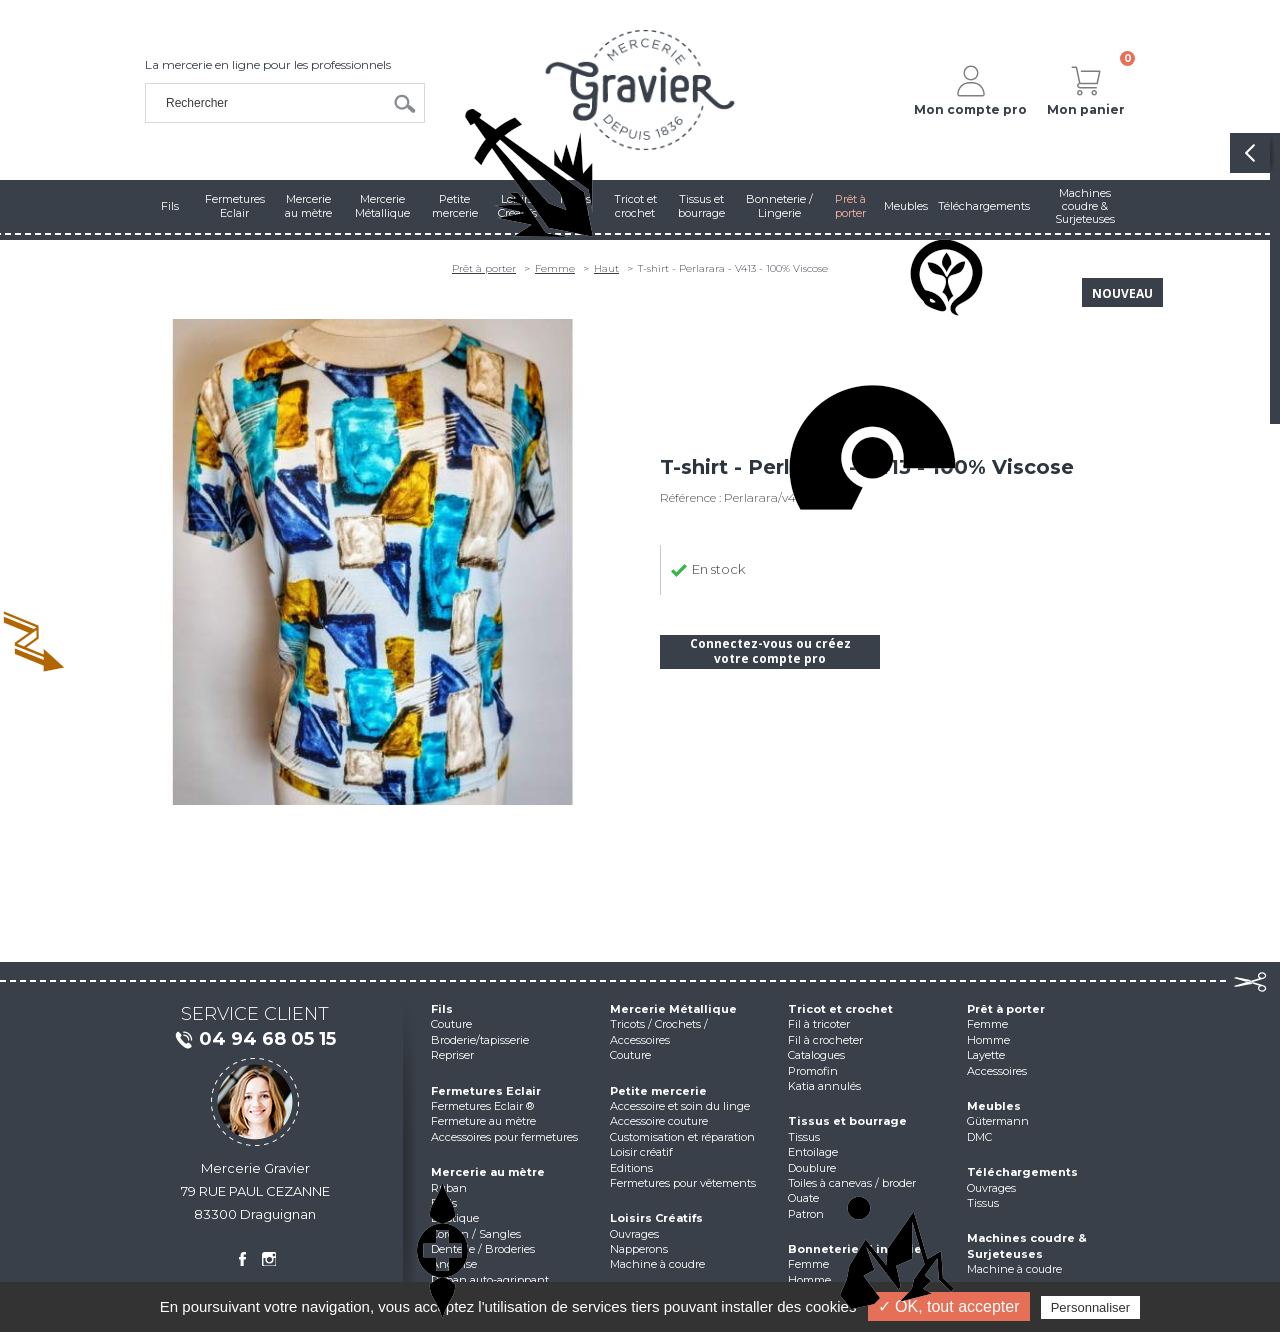 This screenshot has height=1332, width=1280. What do you see at coordinates (946, 277) in the screenshot?
I see `browse plants and animals category` at bounding box center [946, 277].